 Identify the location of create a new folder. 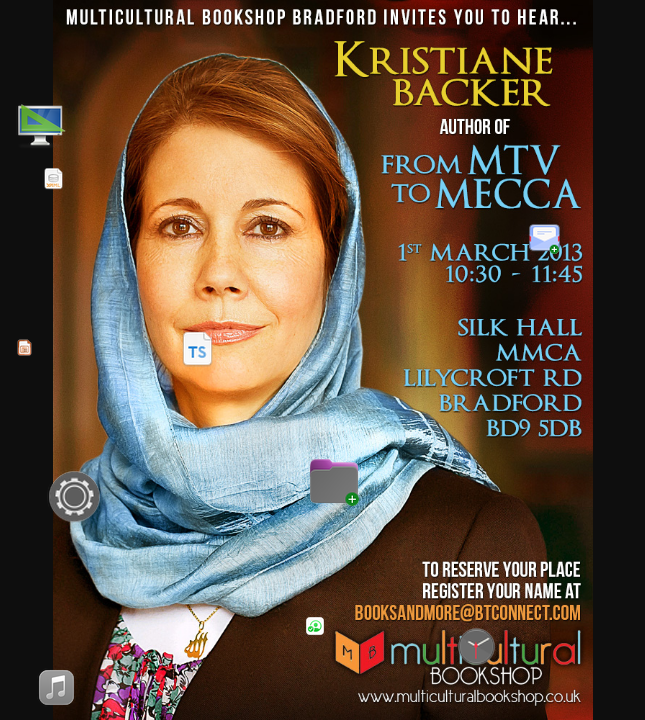
(334, 481).